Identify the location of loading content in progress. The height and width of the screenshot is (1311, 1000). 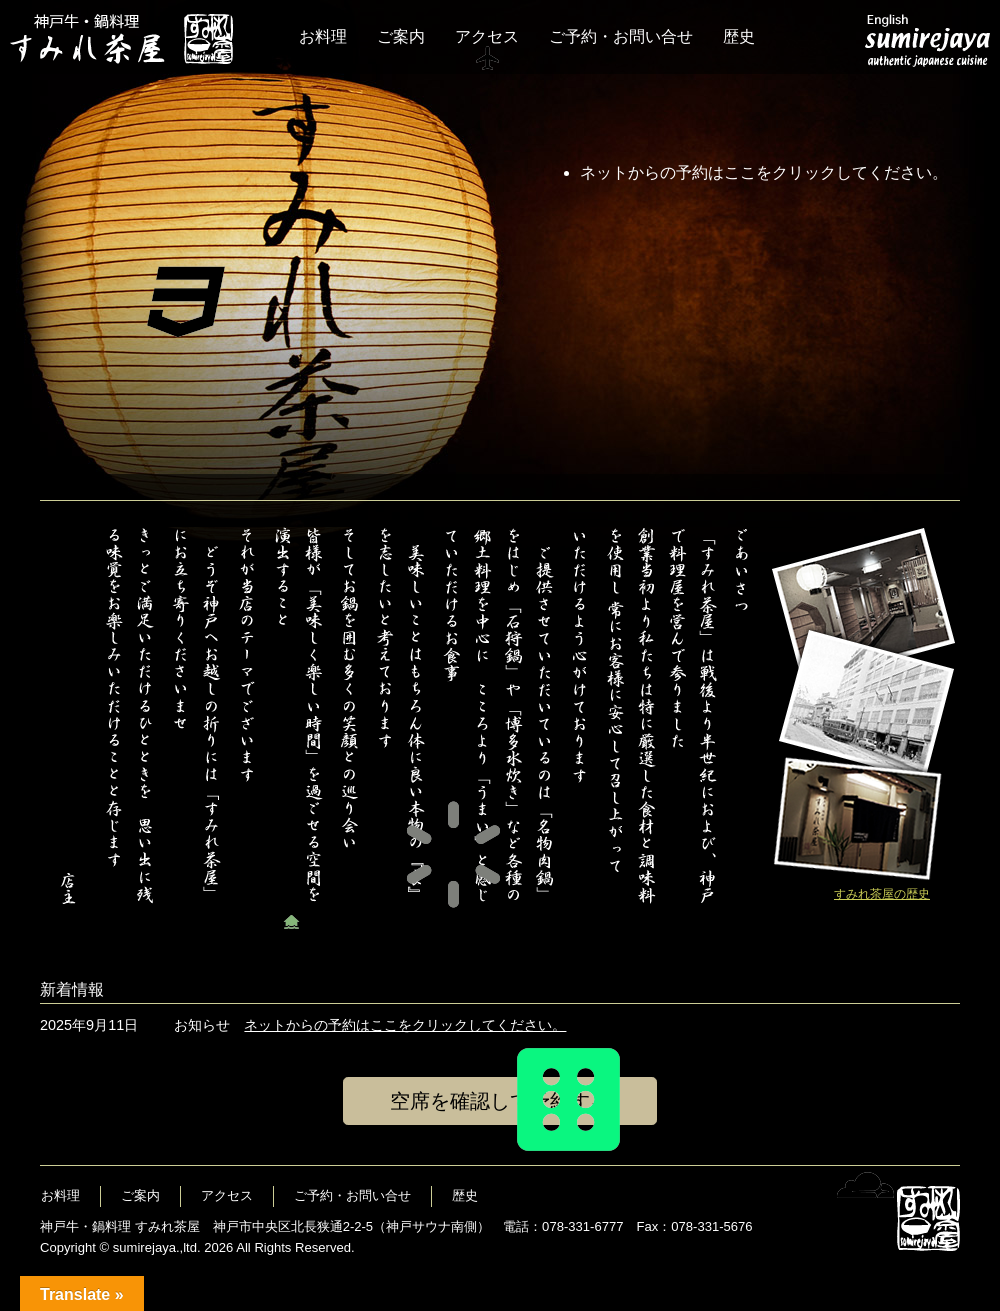
(453, 854).